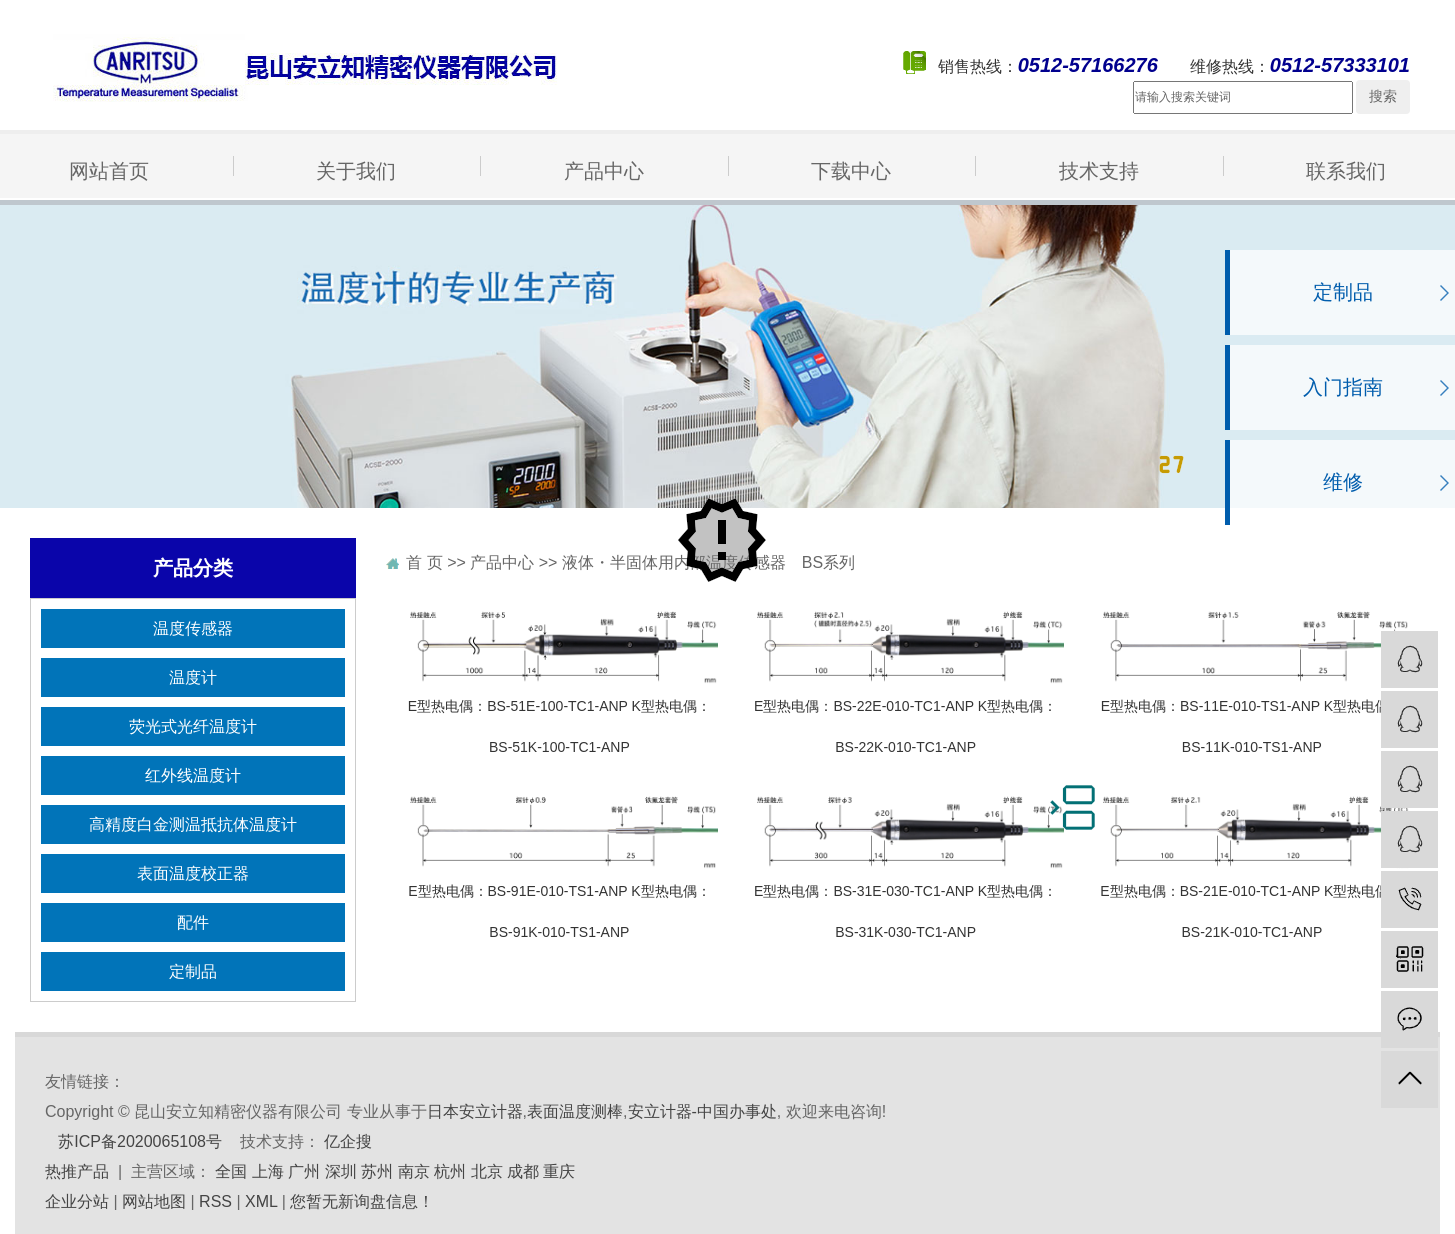  What do you see at coordinates (722, 540) in the screenshot?
I see `indicates new or recently added content` at bounding box center [722, 540].